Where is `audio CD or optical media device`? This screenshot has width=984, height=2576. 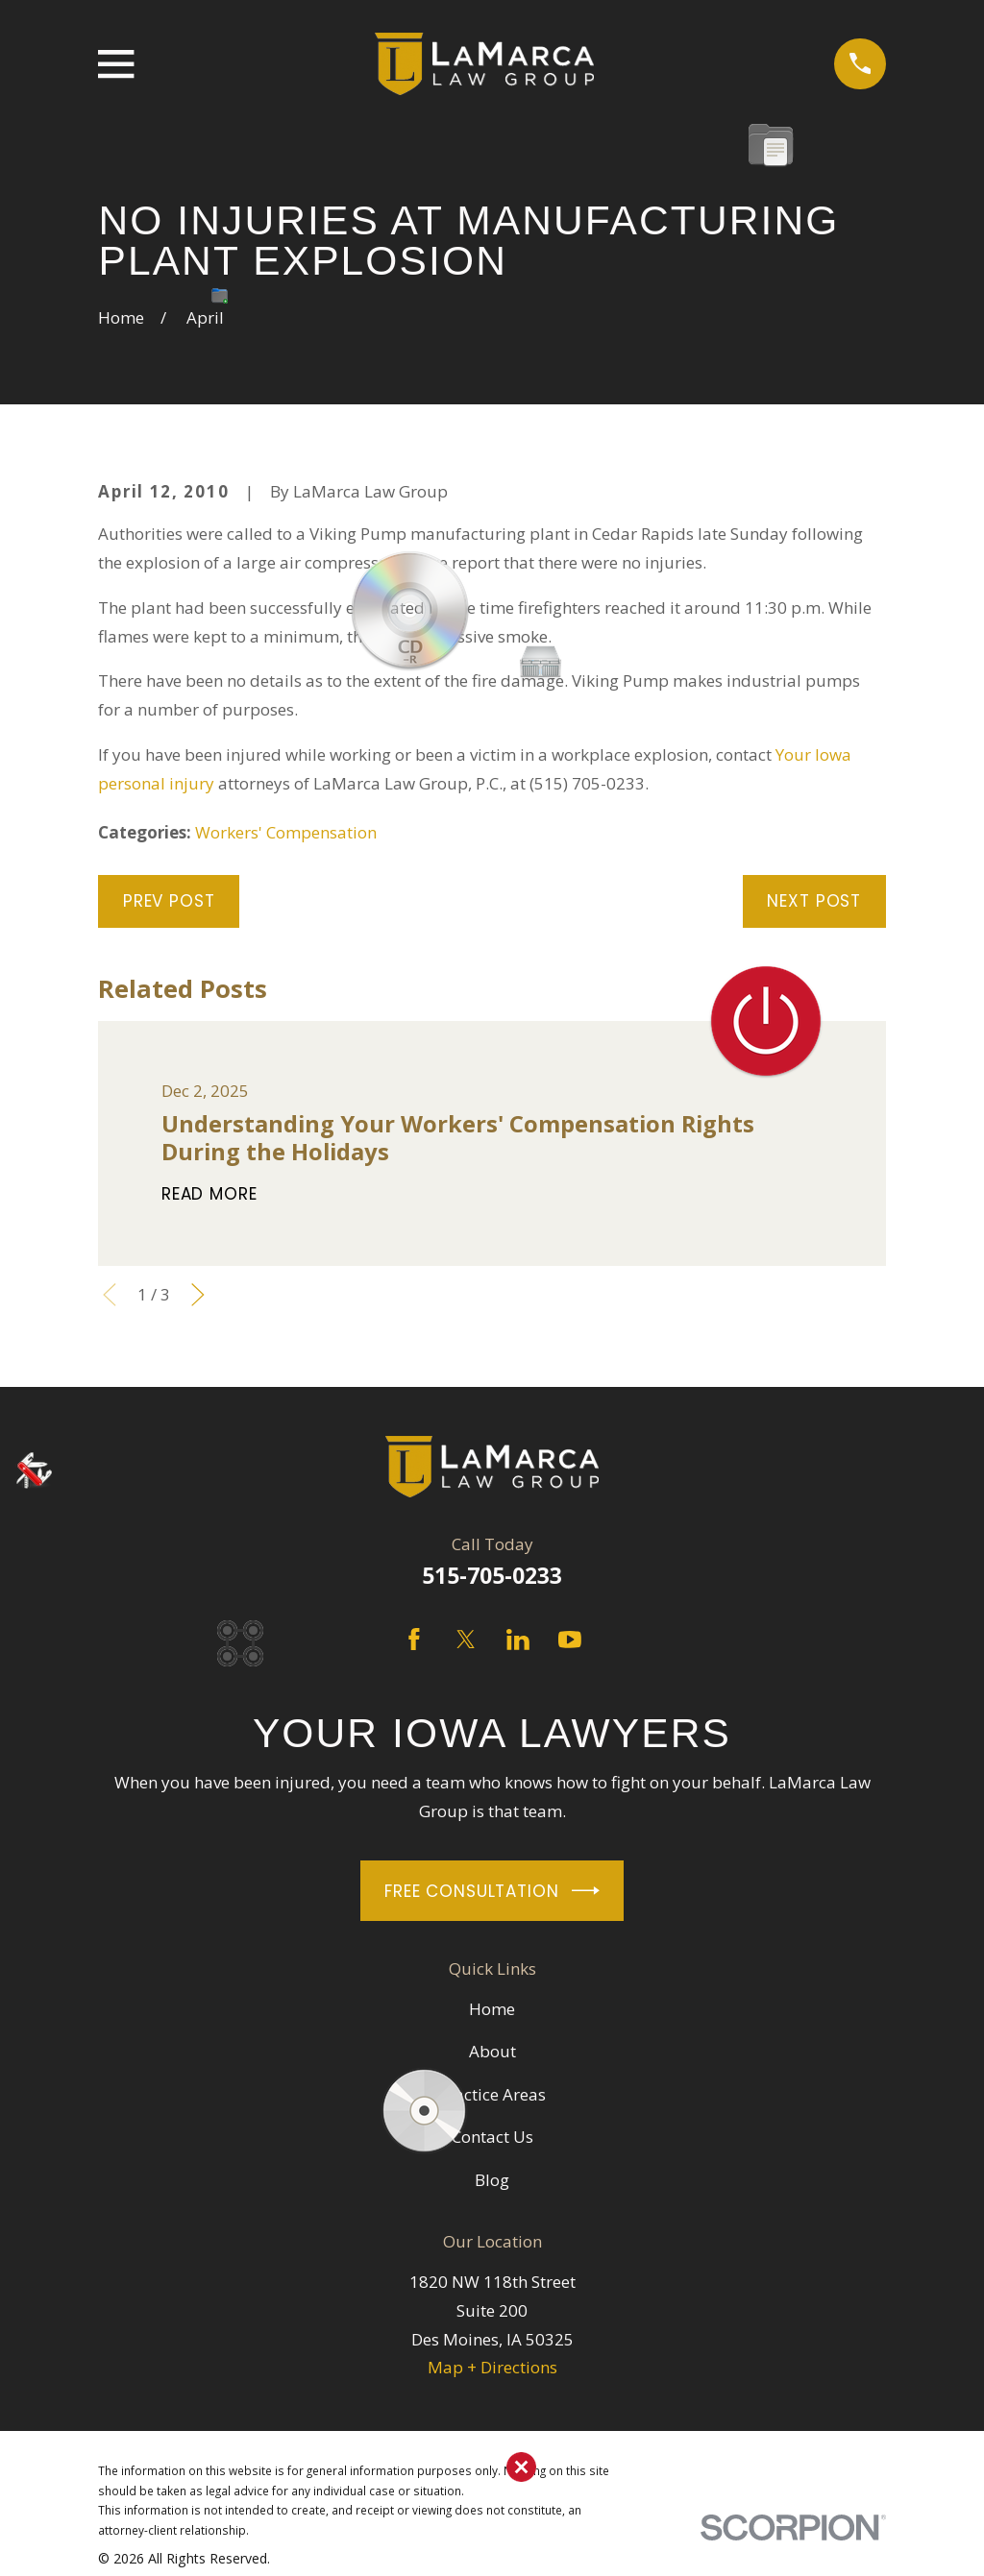
audio CD or optical media device is located at coordinates (424, 2110).